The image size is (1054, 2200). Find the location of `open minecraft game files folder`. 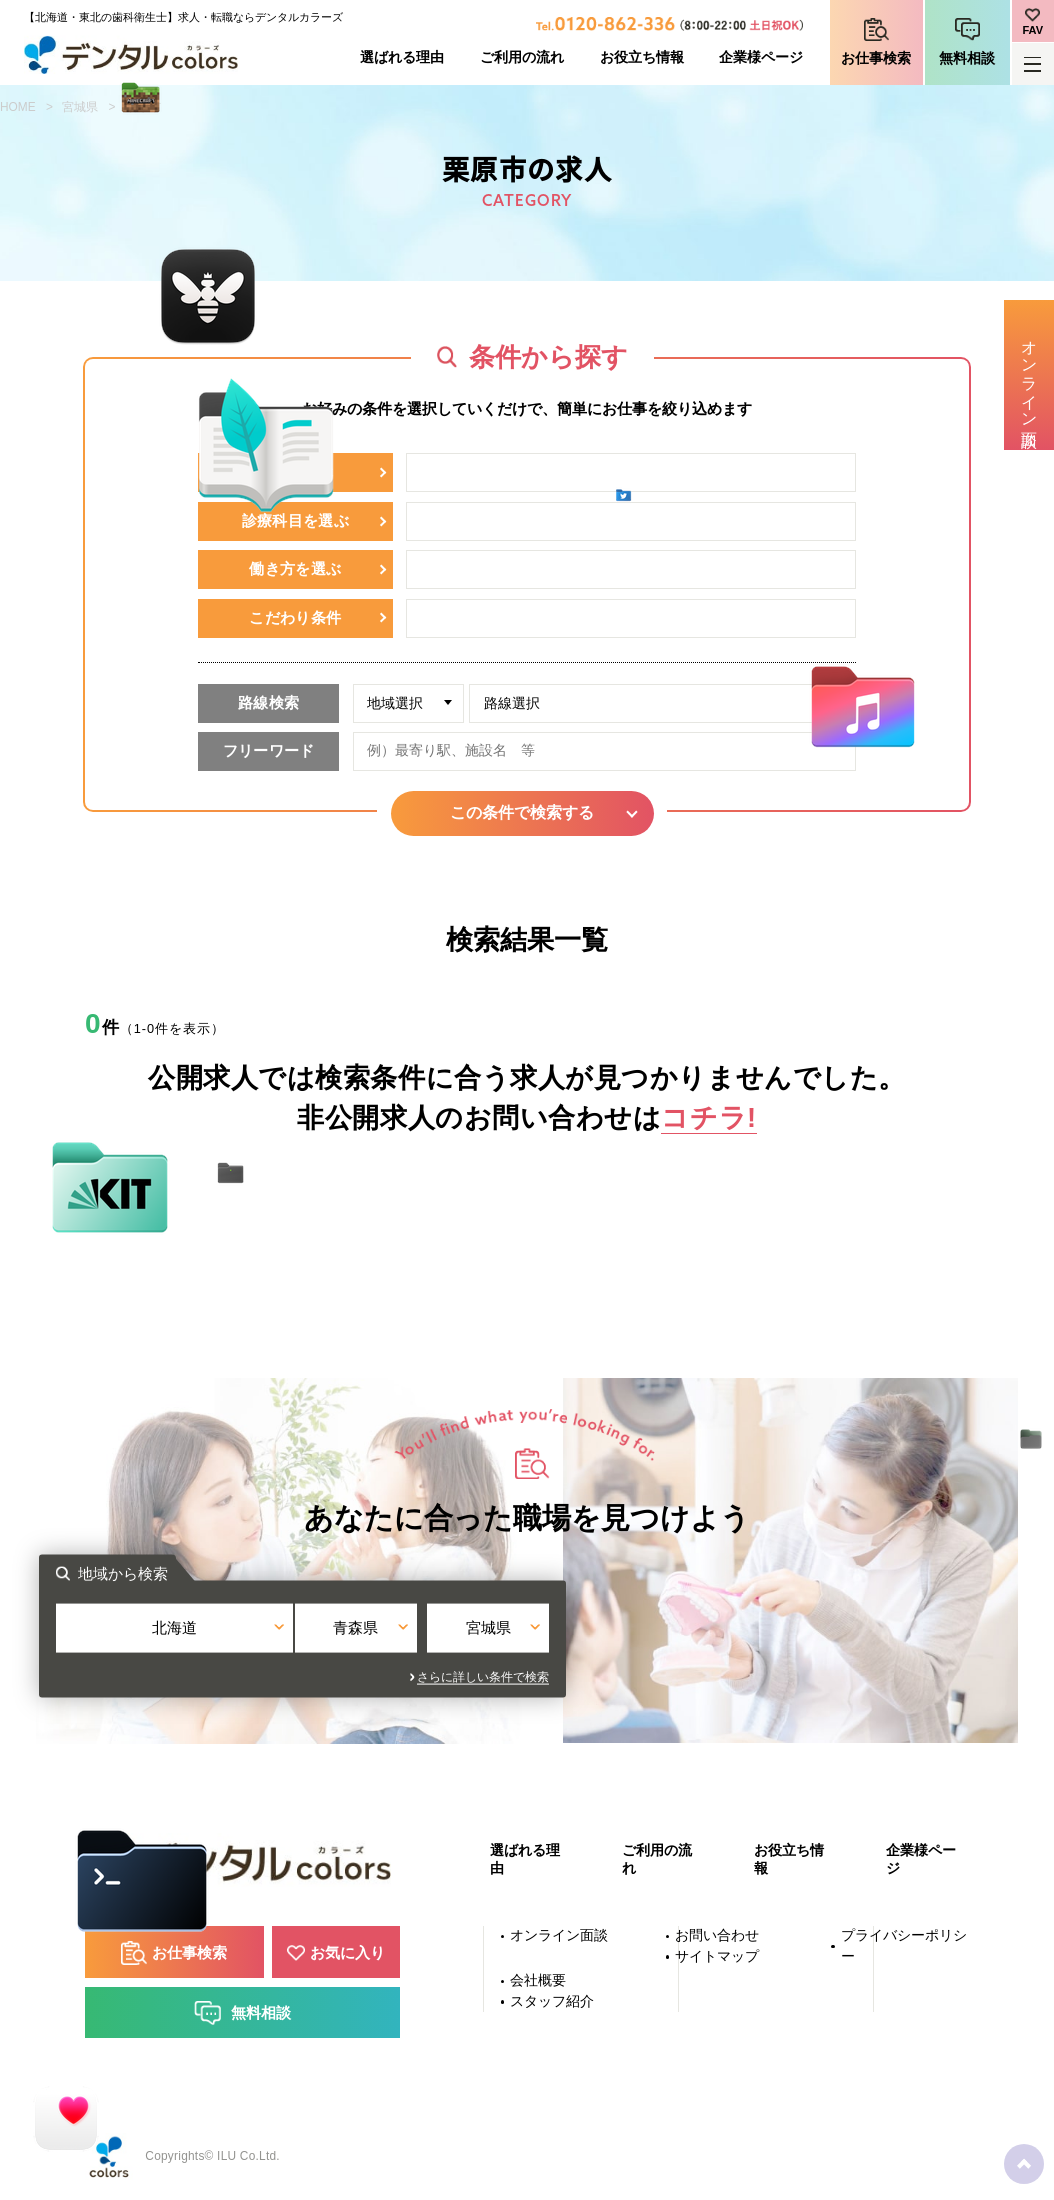

open minecraft game files folder is located at coordinates (140, 98).